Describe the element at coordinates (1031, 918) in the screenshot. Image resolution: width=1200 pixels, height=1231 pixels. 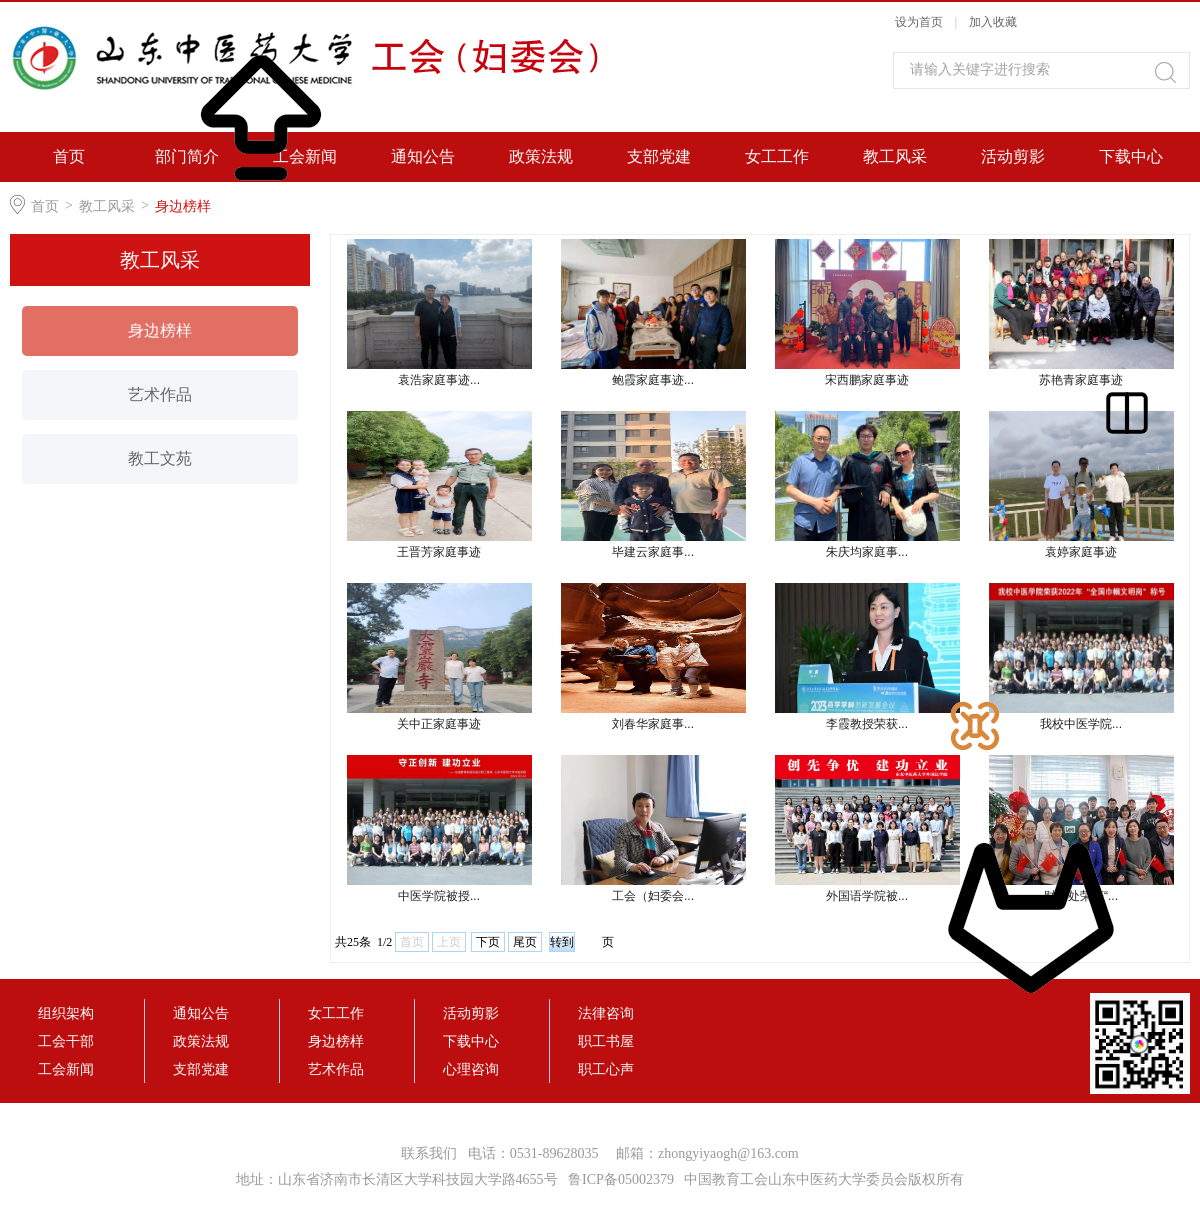
I see `open GitLab repository` at that location.